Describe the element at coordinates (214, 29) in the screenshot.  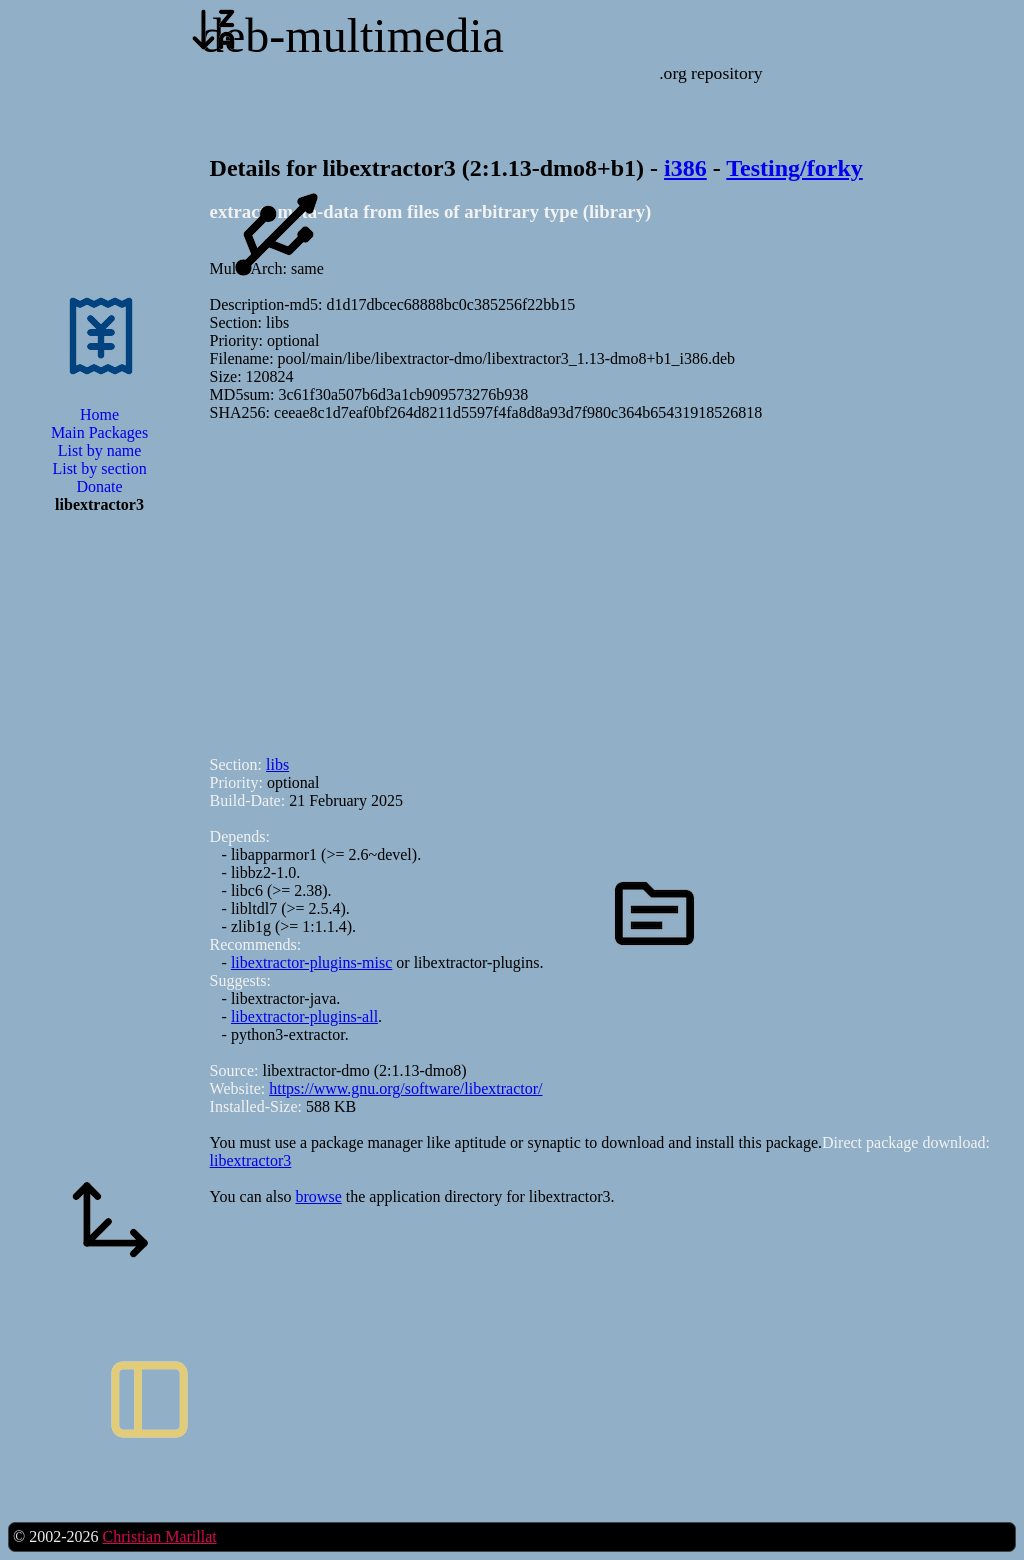
I see `sort items in reverse alphabetical order (Z to A)` at that location.